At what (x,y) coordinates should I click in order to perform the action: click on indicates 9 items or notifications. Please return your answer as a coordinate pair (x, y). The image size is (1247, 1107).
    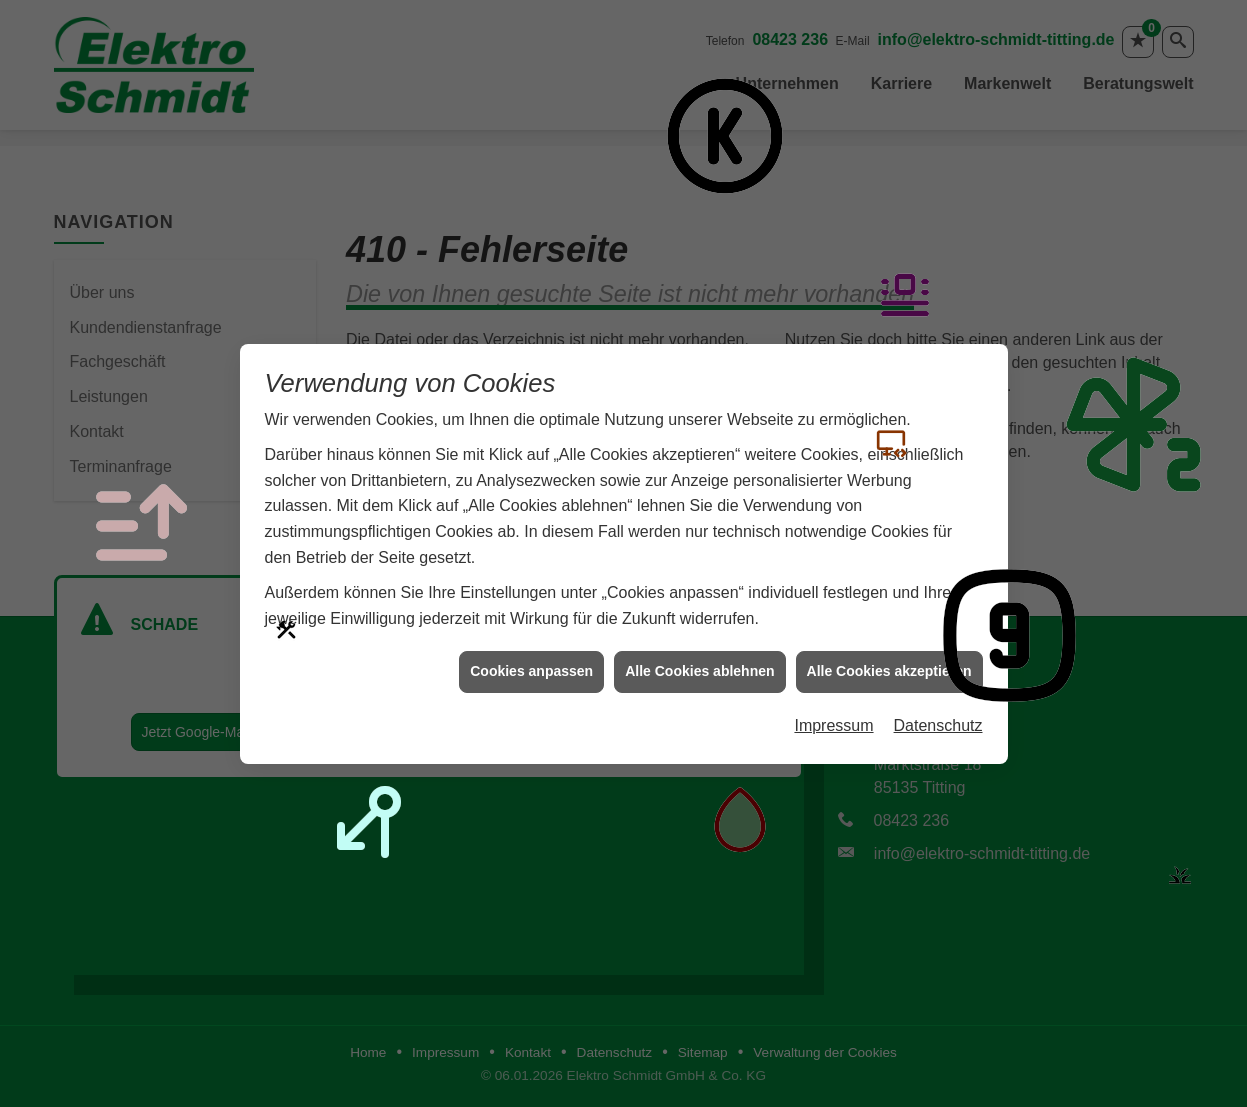
    Looking at the image, I should click on (1009, 635).